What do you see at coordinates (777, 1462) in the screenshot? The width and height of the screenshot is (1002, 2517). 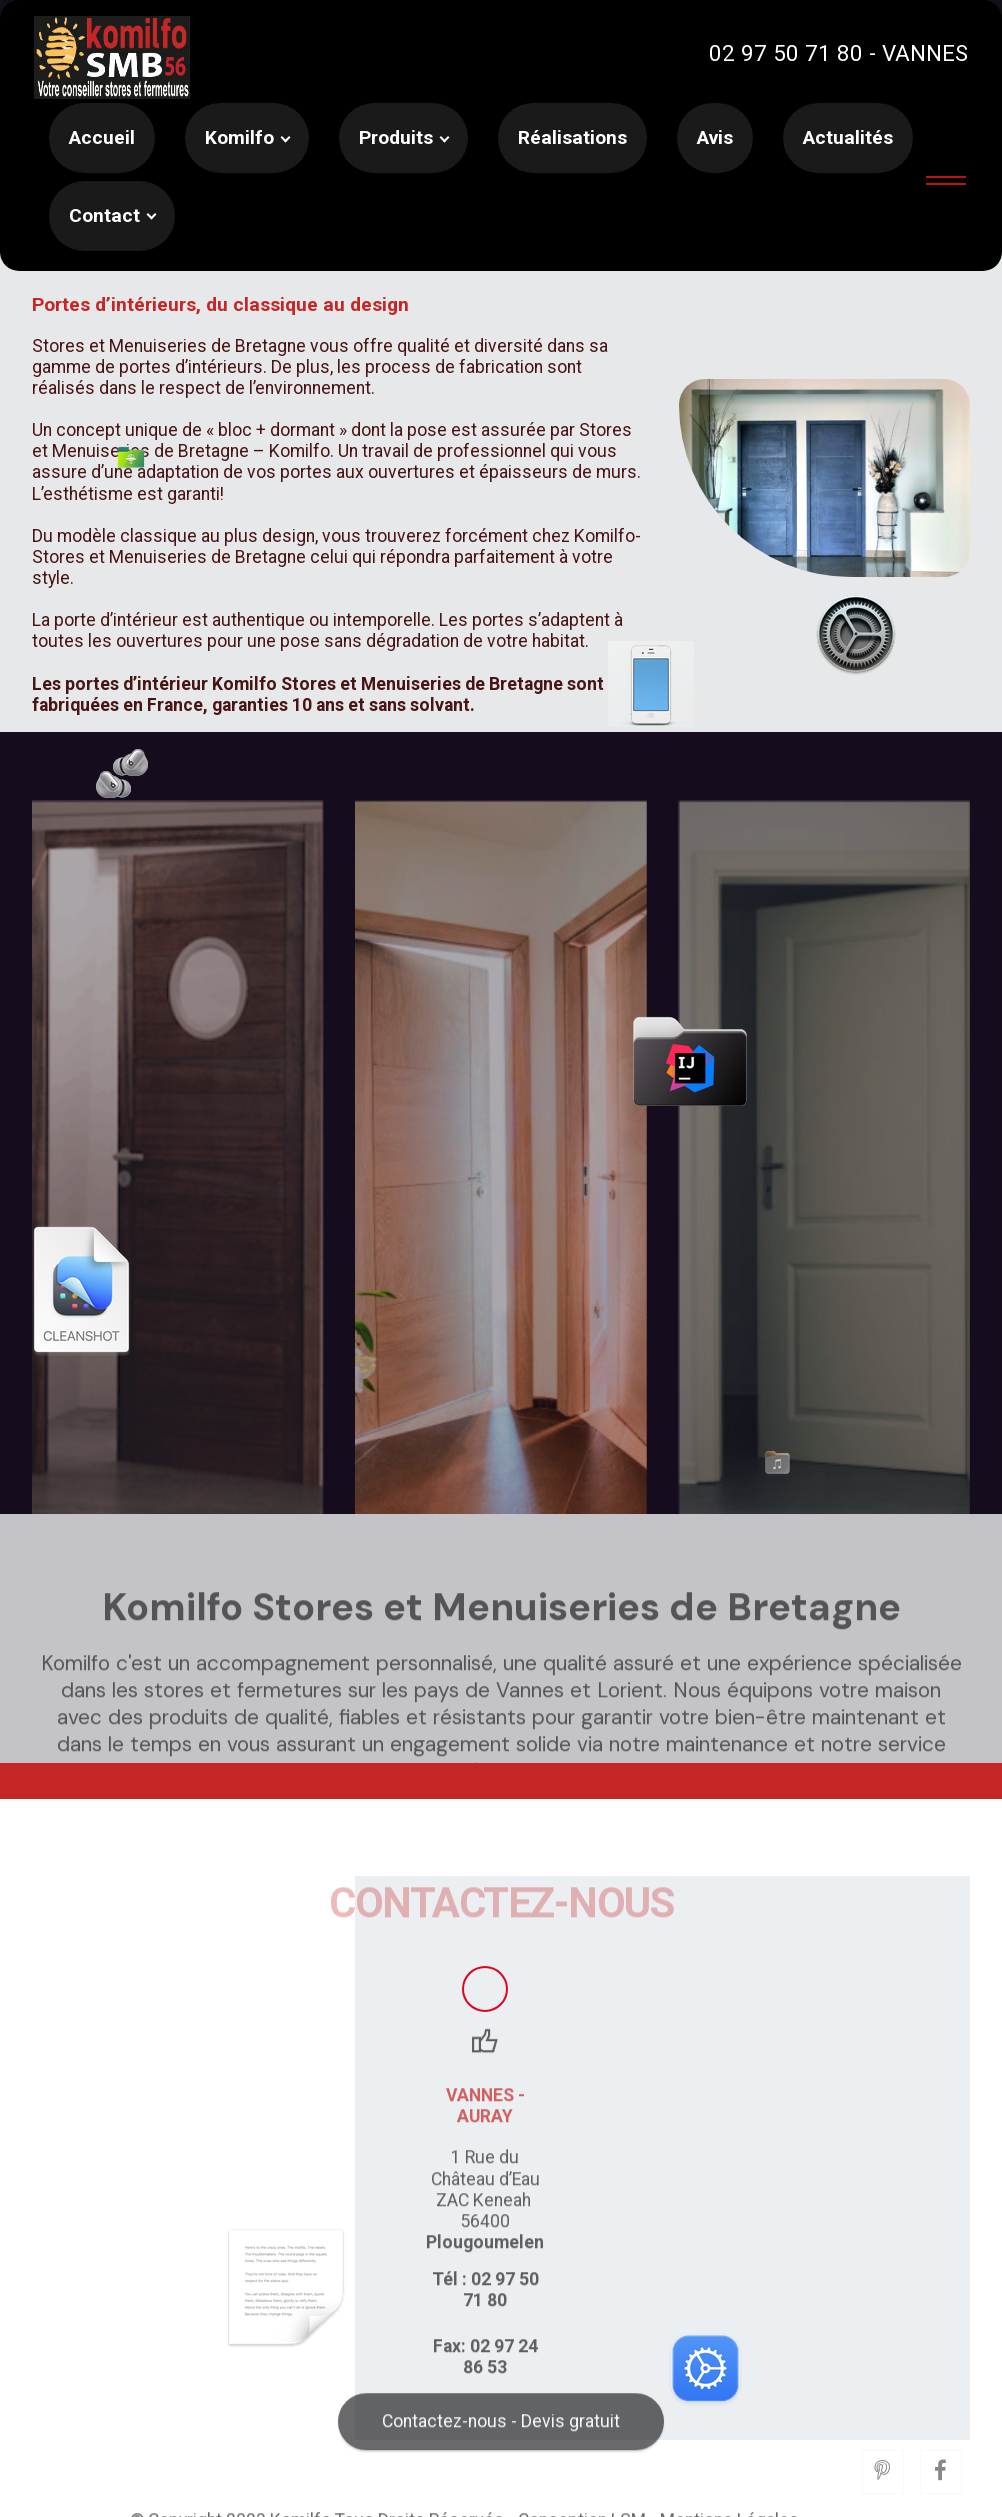 I see `open your music folder` at bounding box center [777, 1462].